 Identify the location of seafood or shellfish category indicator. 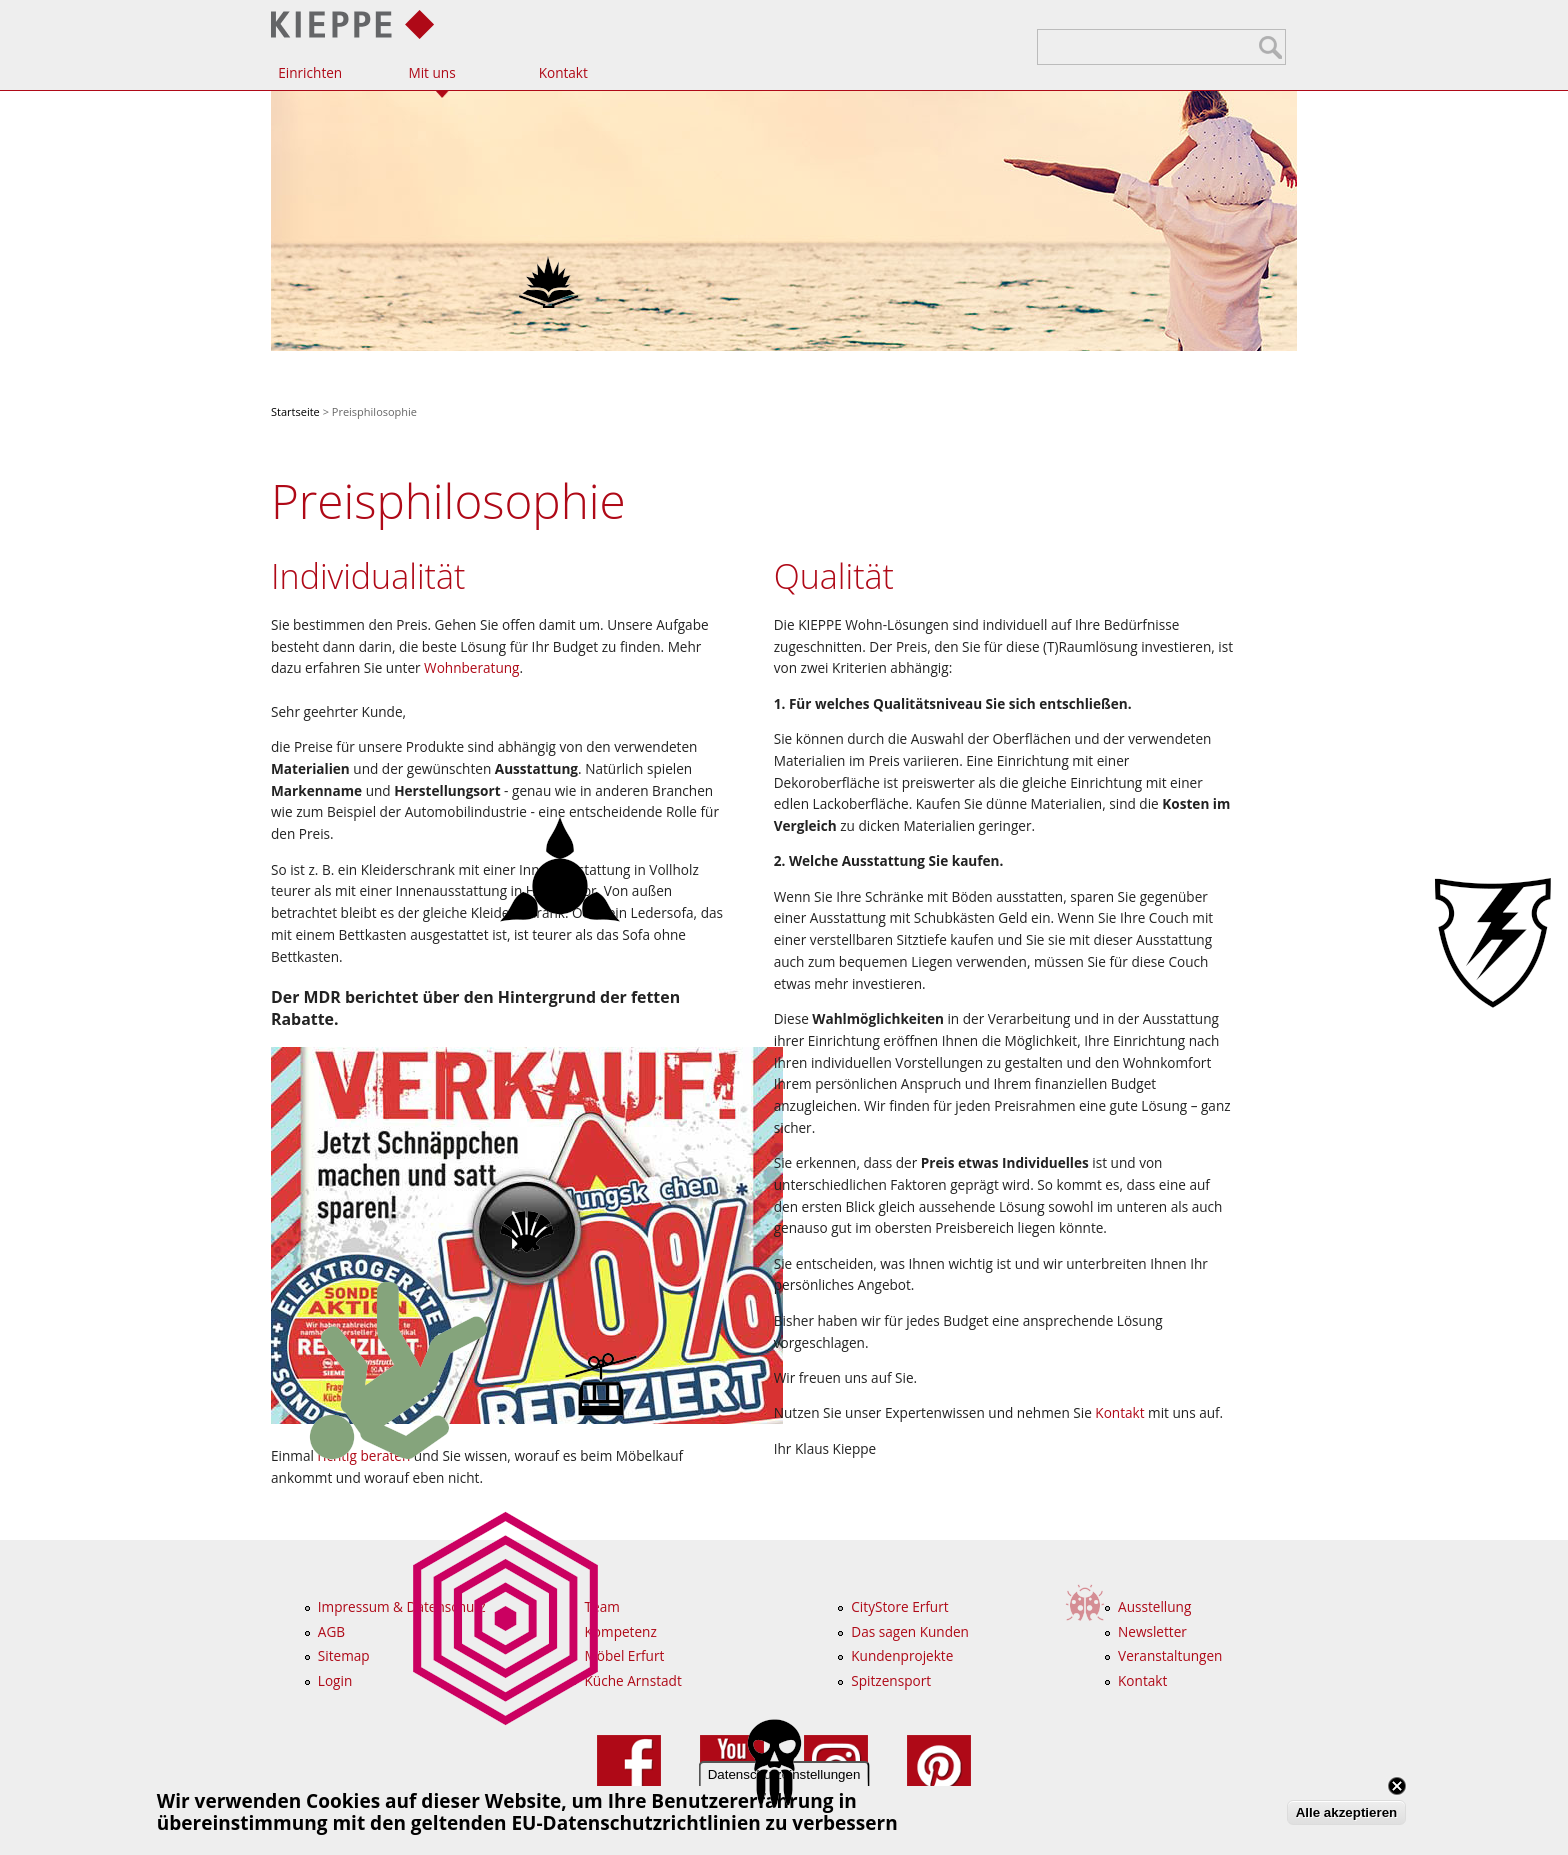
(527, 1231).